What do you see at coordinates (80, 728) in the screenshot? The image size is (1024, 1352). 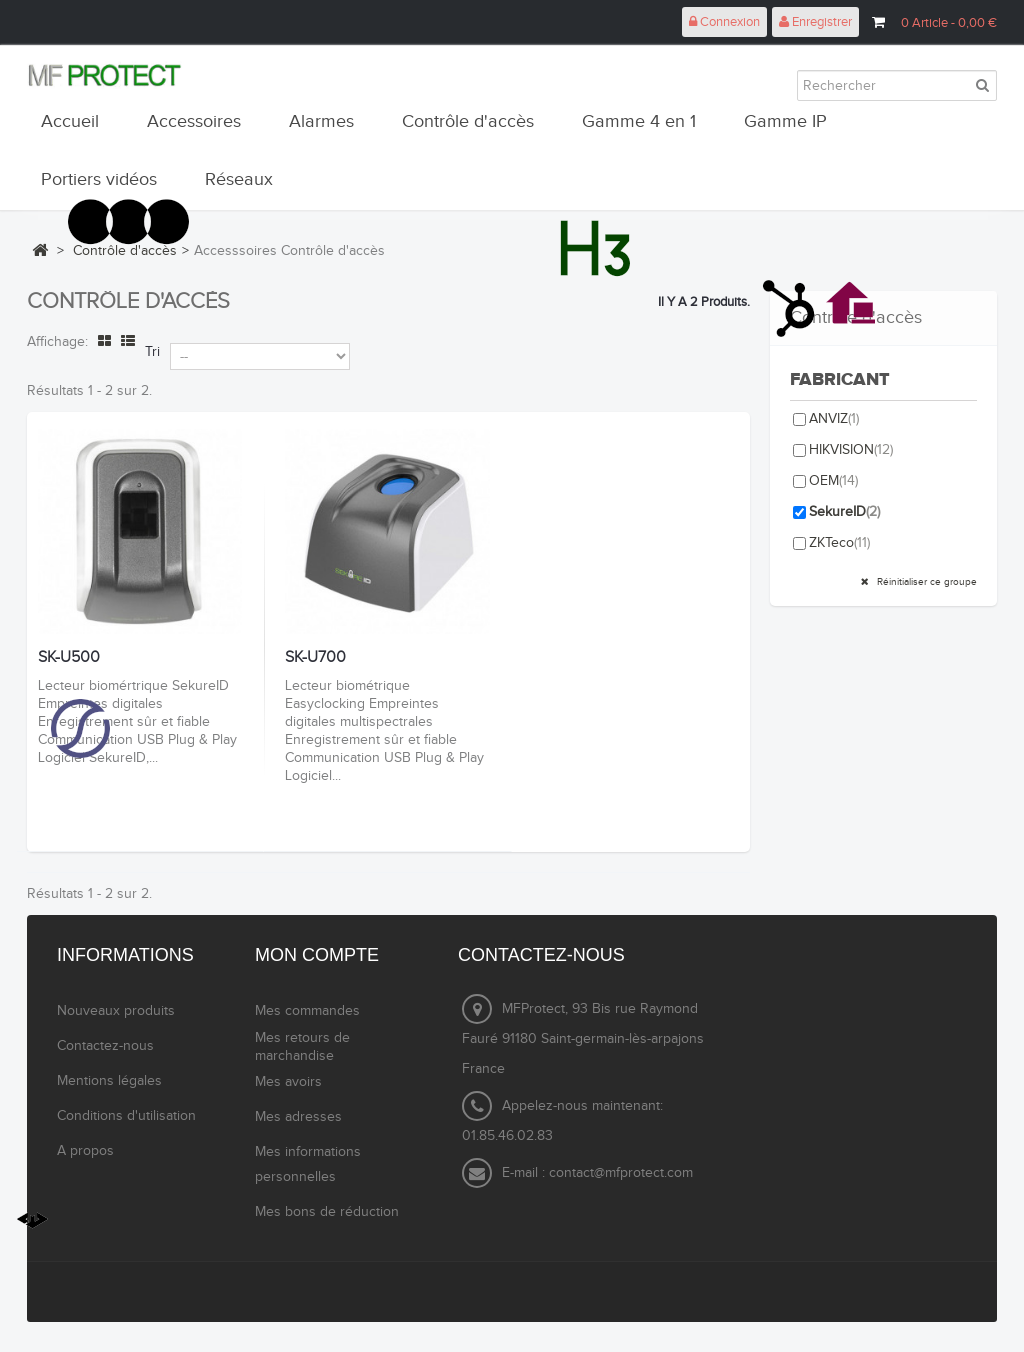 I see `open the OneStream app` at bounding box center [80, 728].